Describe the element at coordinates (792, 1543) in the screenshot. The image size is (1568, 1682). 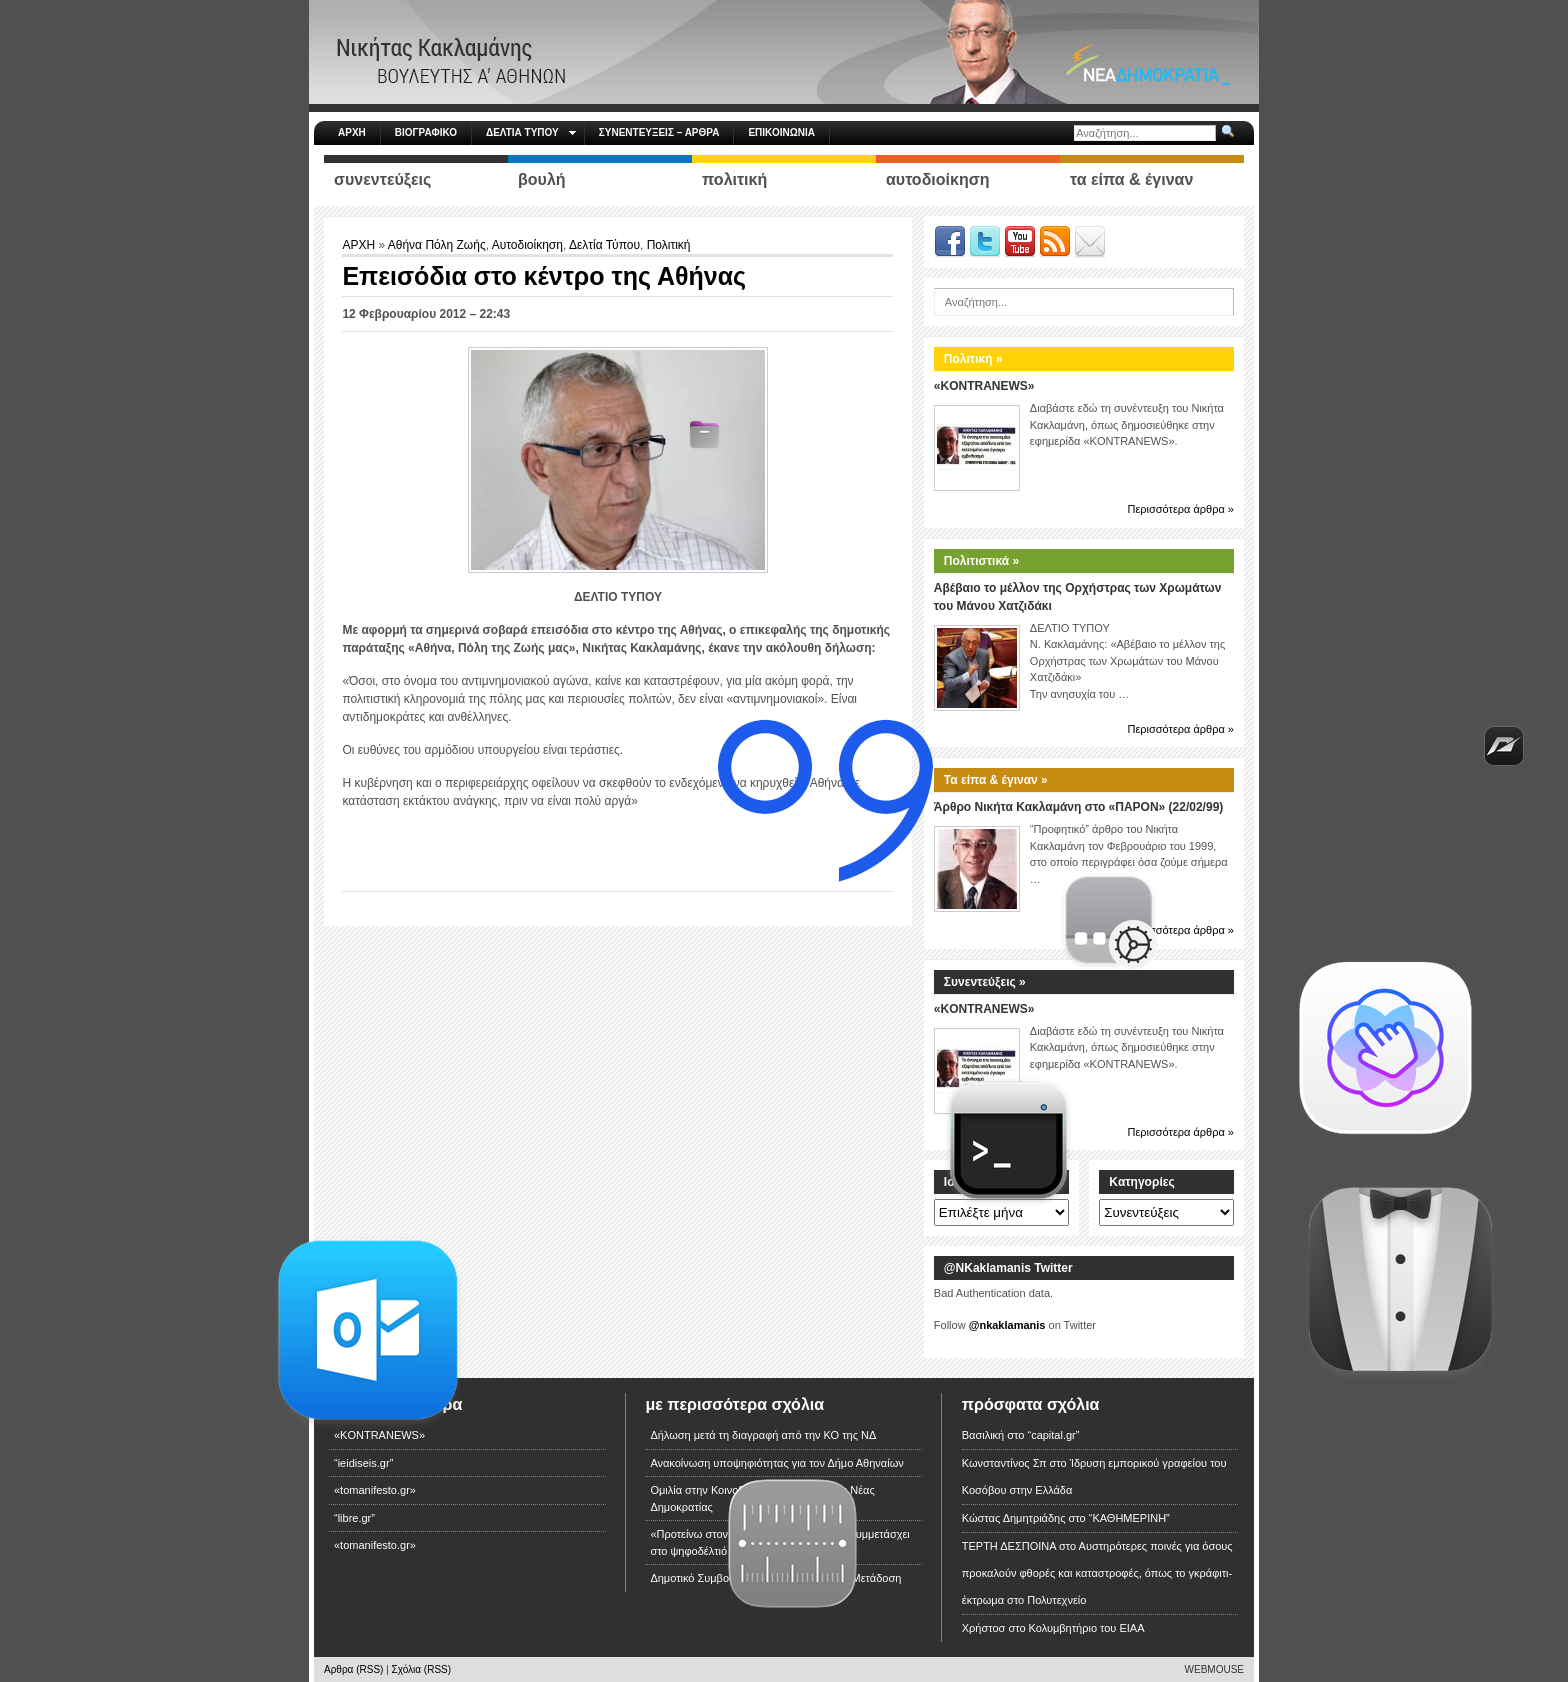
I see `open the Measure app` at that location.